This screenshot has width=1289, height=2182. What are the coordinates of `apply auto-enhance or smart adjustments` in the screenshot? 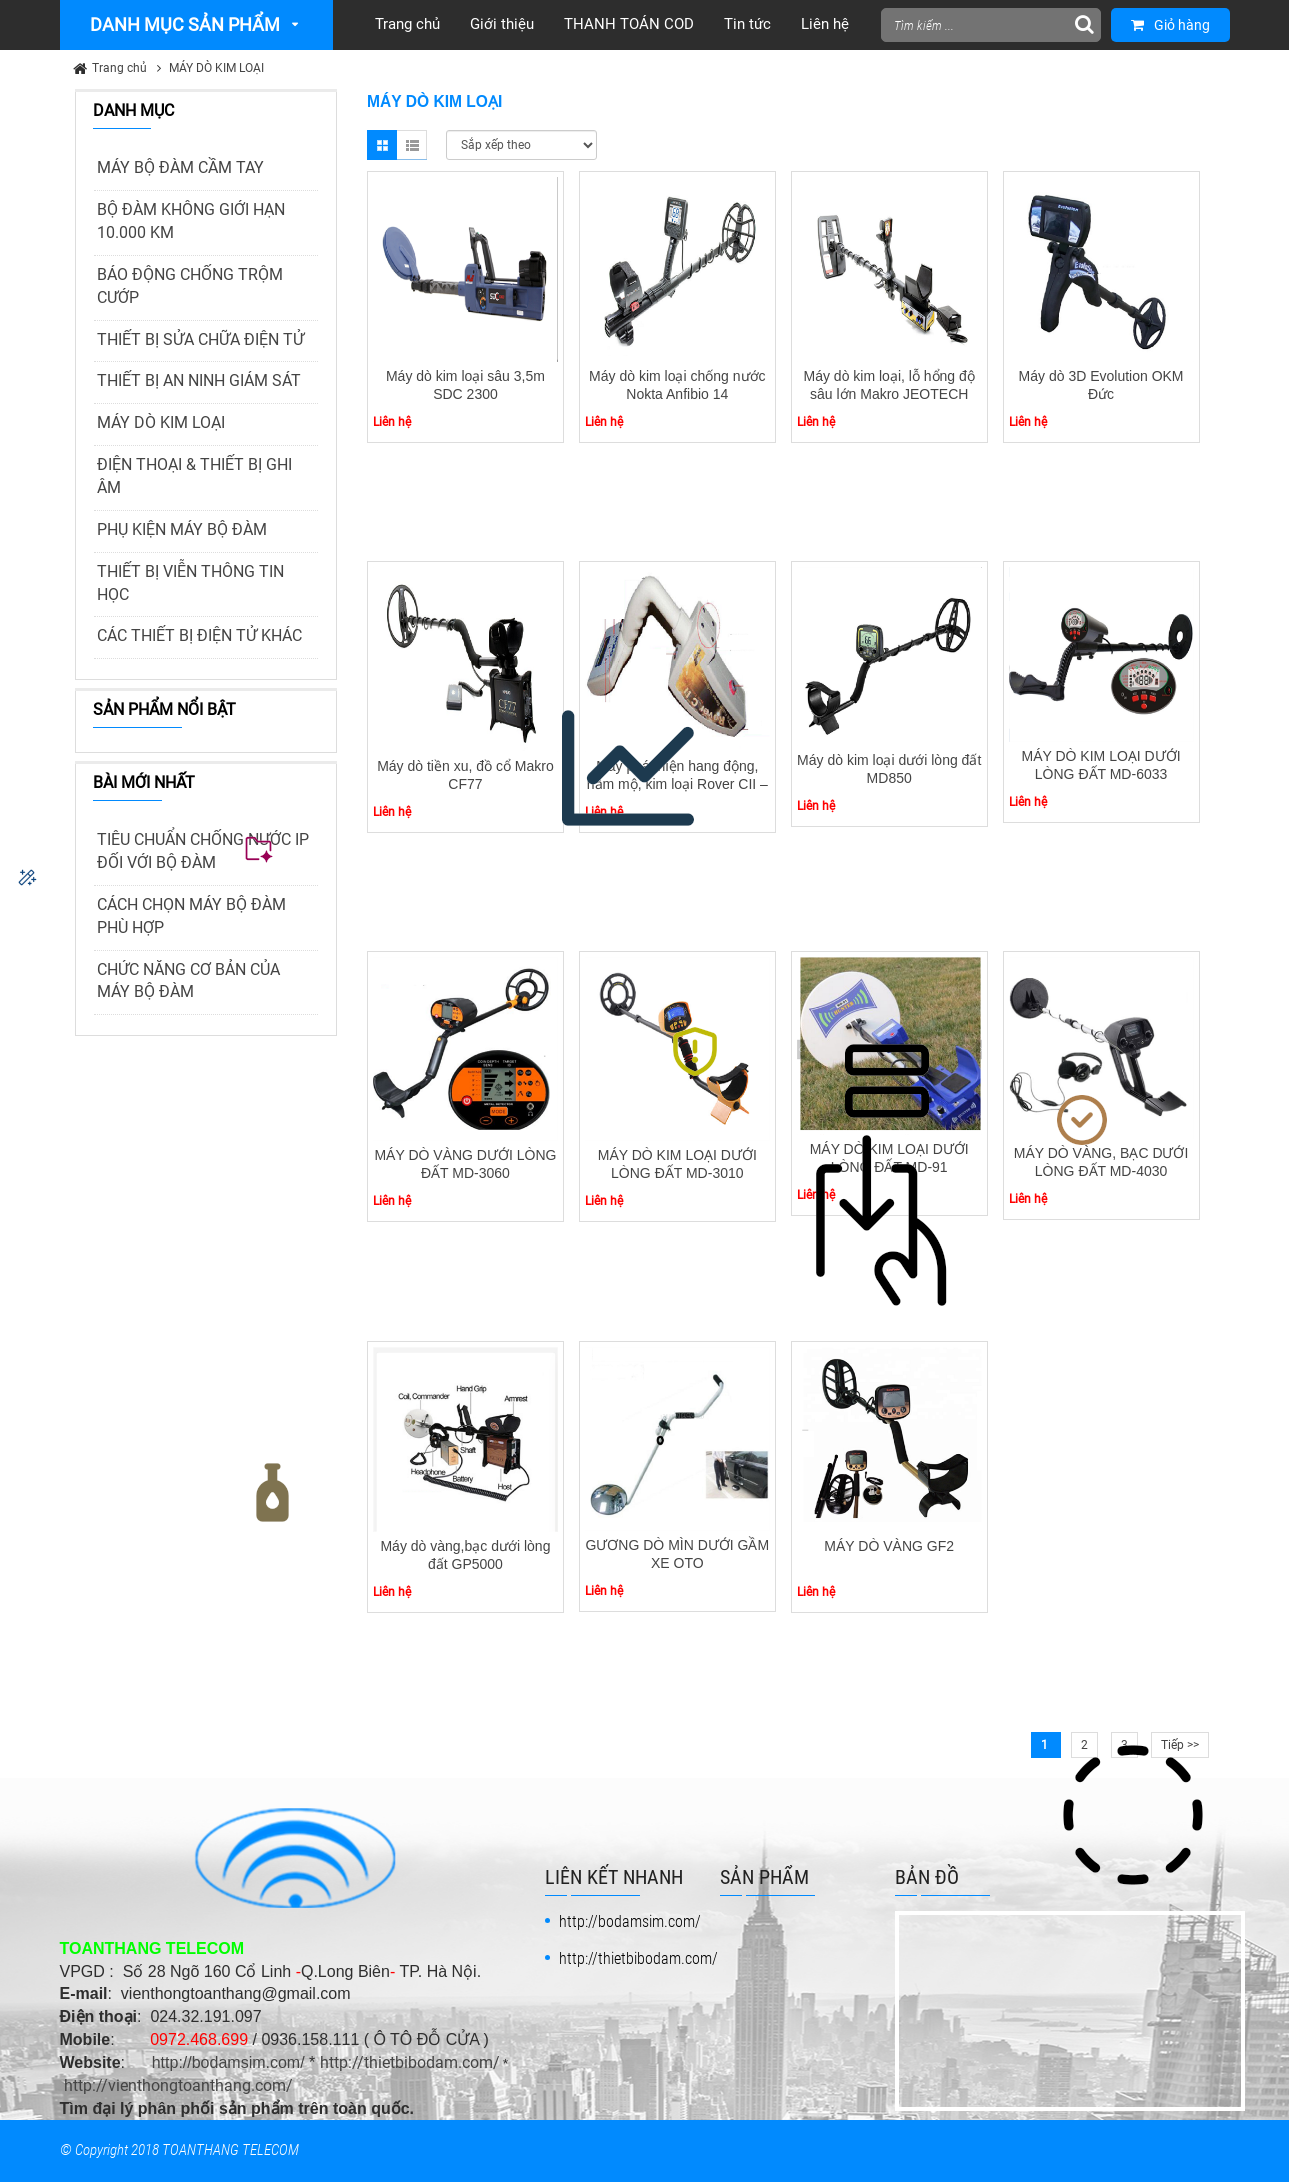 It's located at (26, 877).